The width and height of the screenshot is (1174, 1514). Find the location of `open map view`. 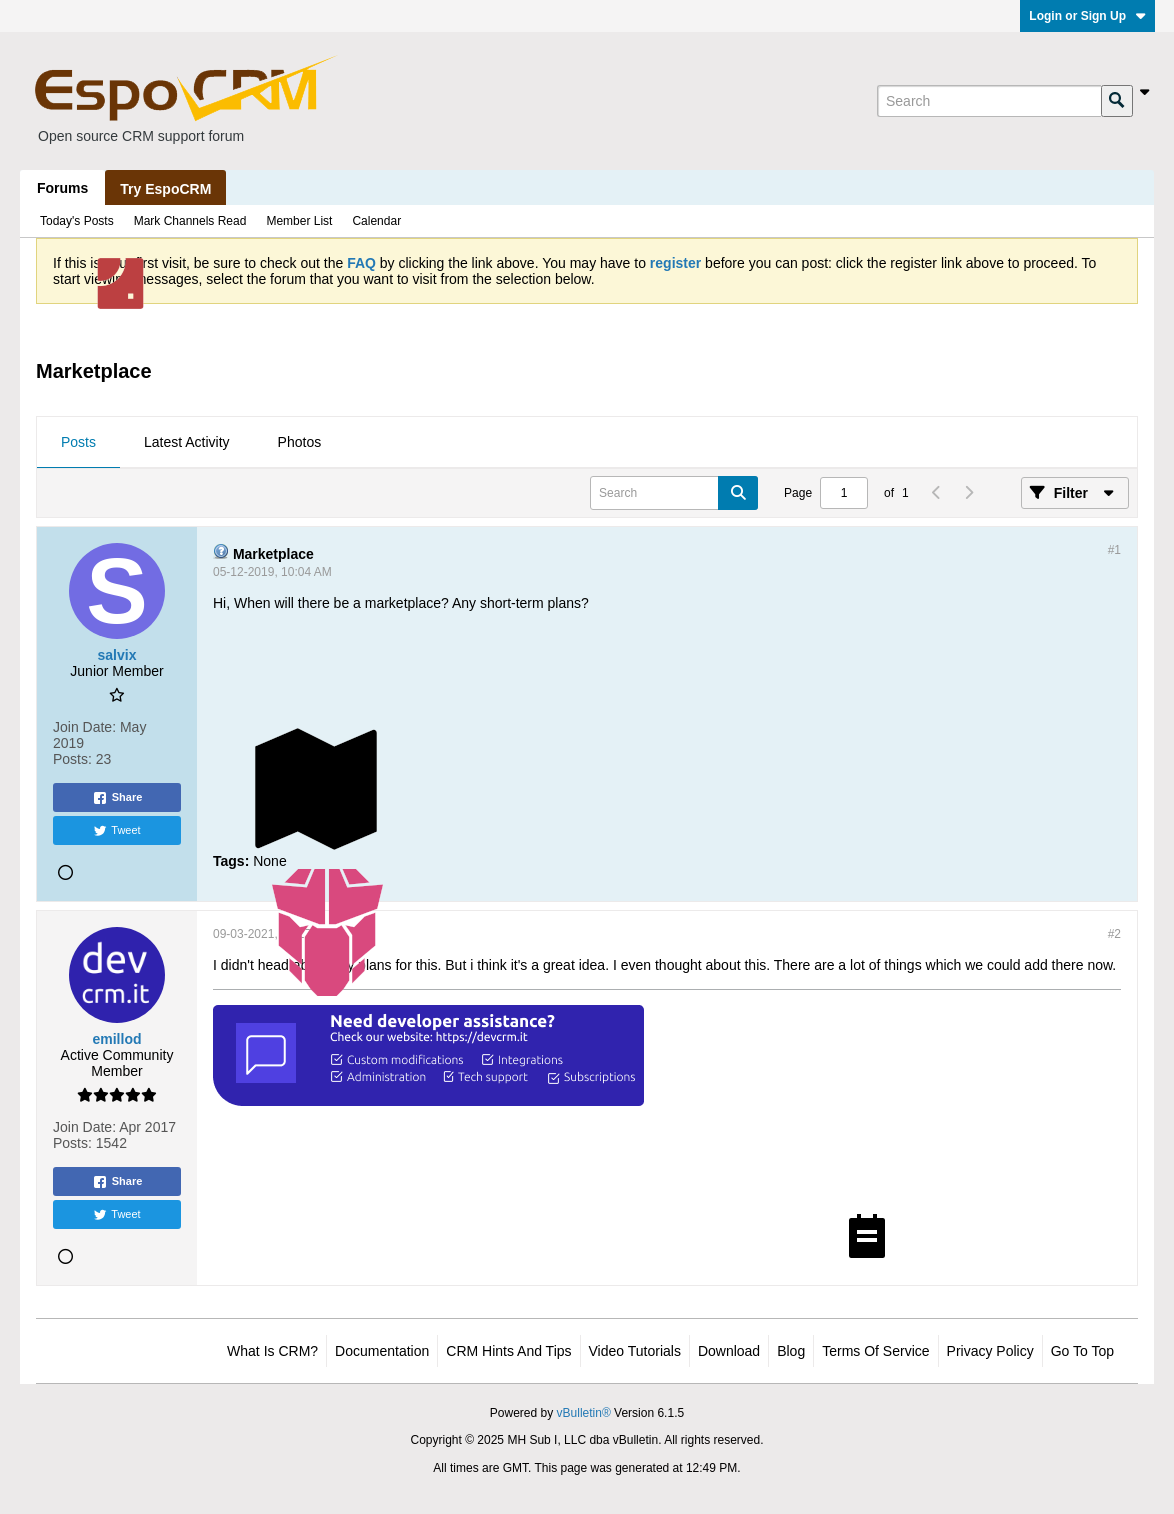

open map view is located at coordinates (316, 789).